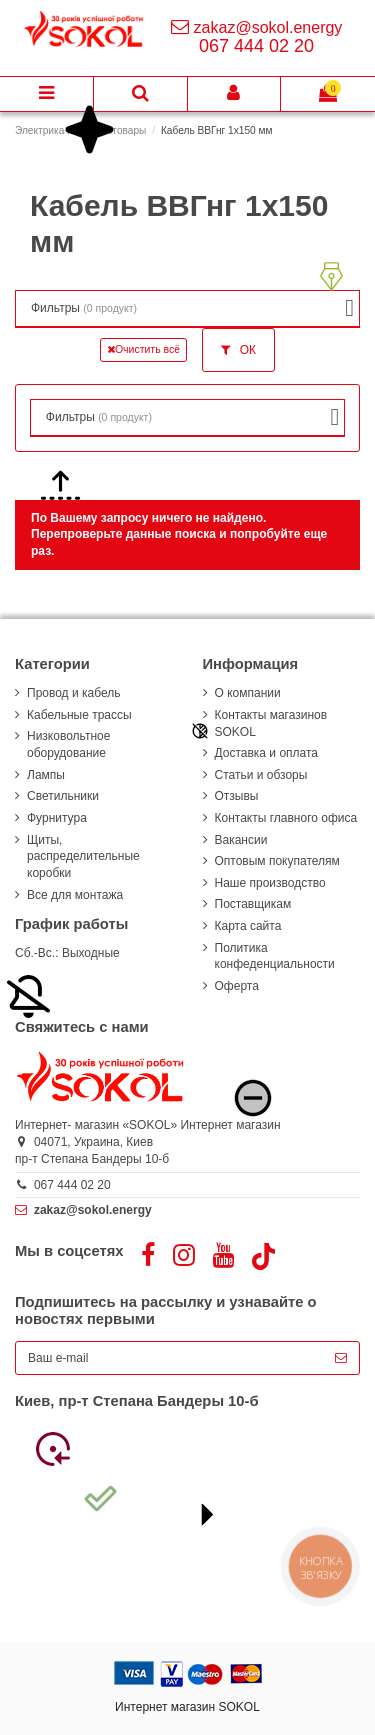  Describe the element at coordinates (28, 996) in the screenshot. I see `mute notifications` at that location.